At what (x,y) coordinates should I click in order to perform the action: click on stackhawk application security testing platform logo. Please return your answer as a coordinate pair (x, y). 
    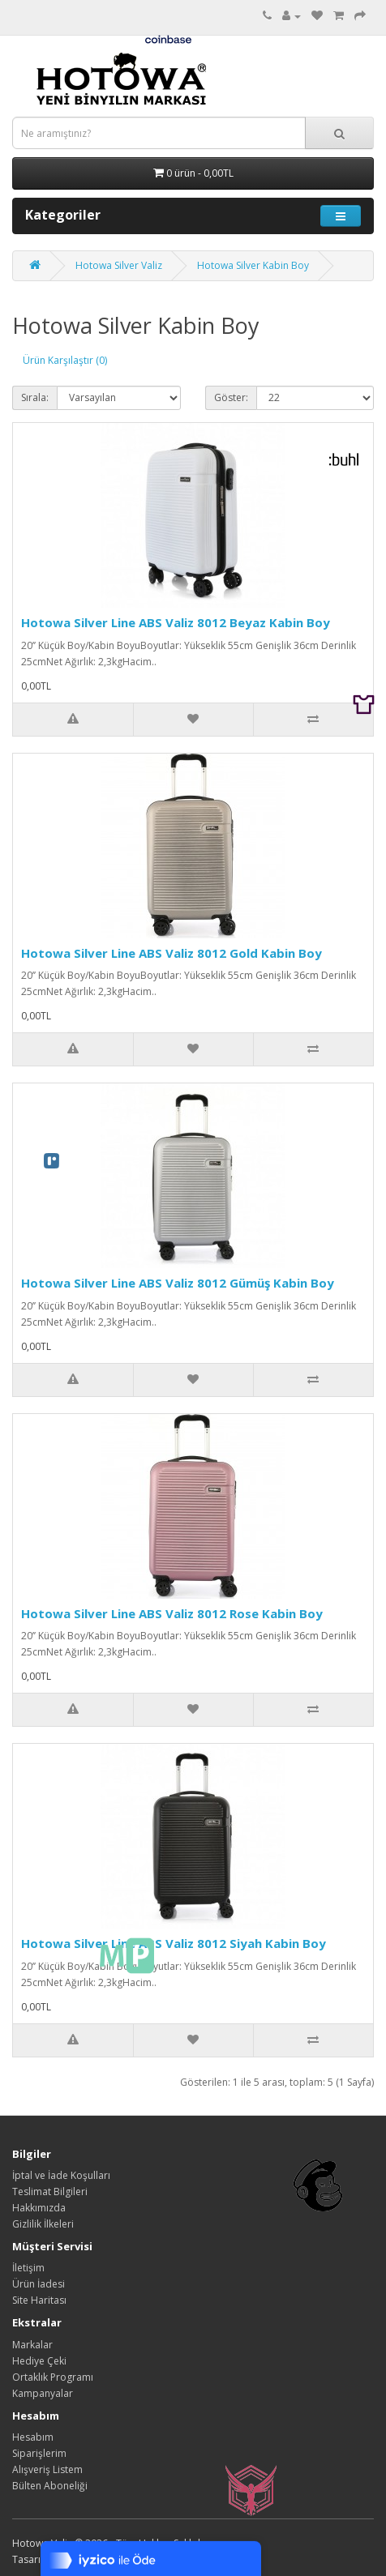
    Looking at the image, I should click on (251, 2490).